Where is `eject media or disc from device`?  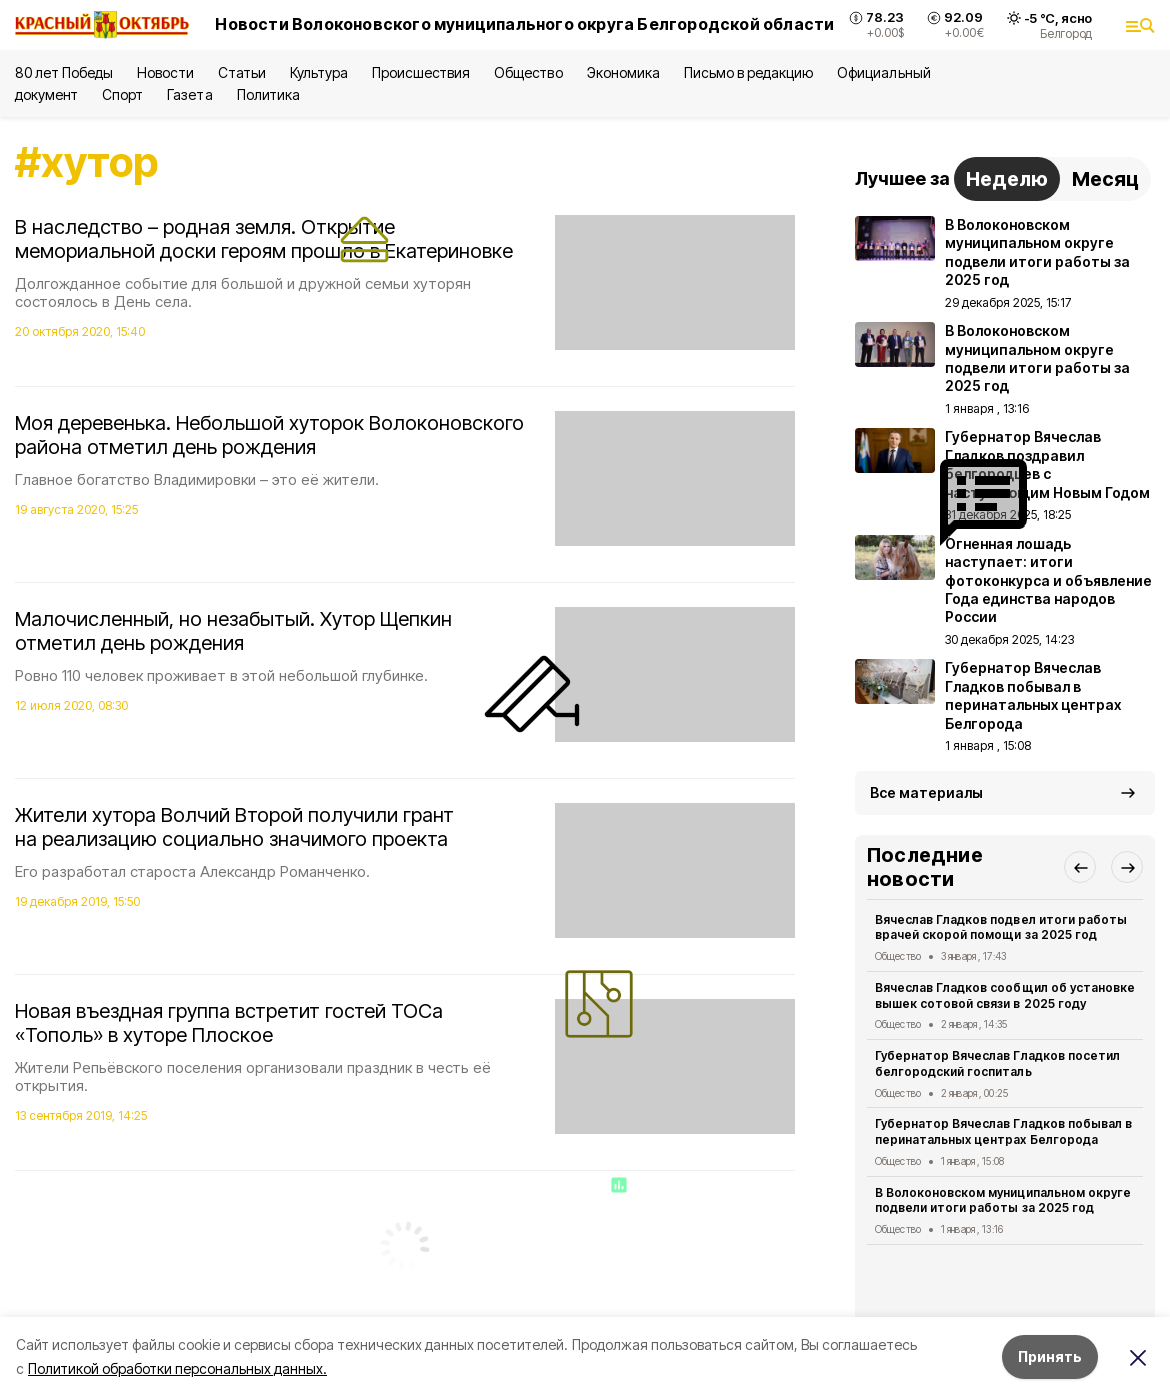
eject media or disc from device is located at coordinates (364, 242).